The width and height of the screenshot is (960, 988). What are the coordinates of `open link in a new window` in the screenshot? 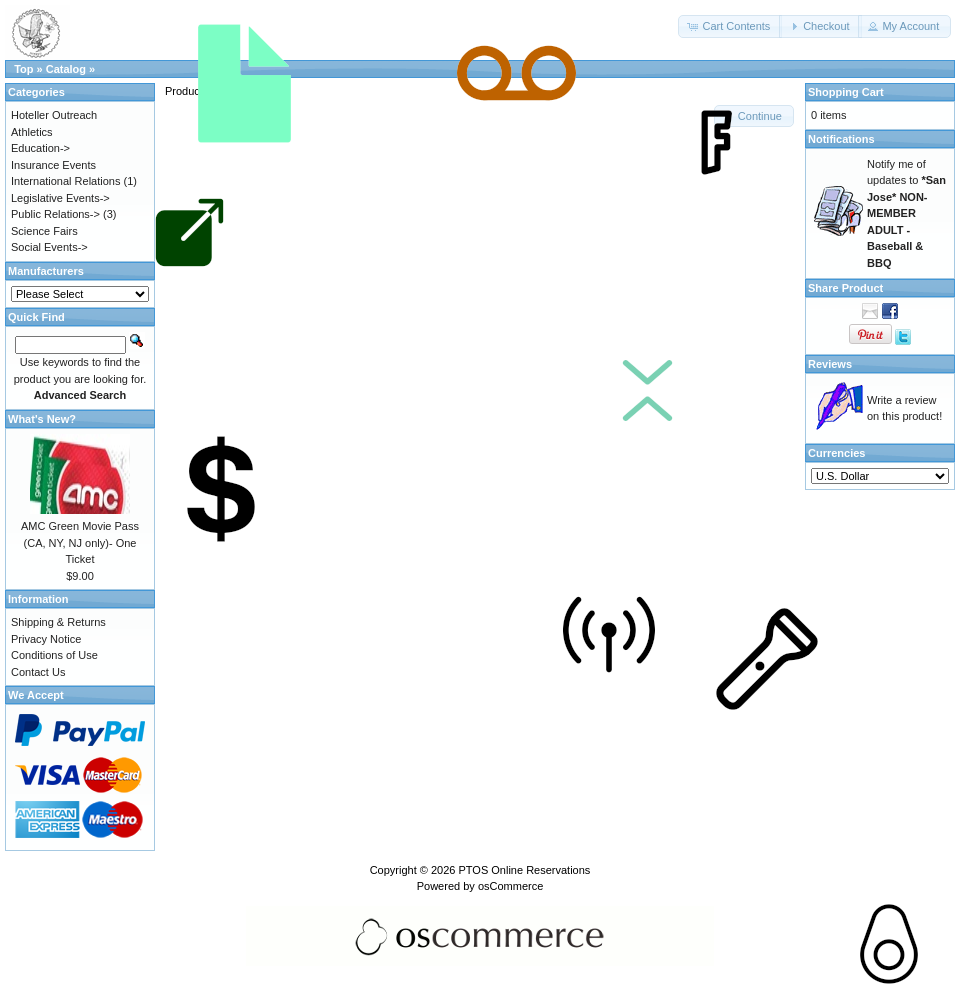 It's located at (189, 232).